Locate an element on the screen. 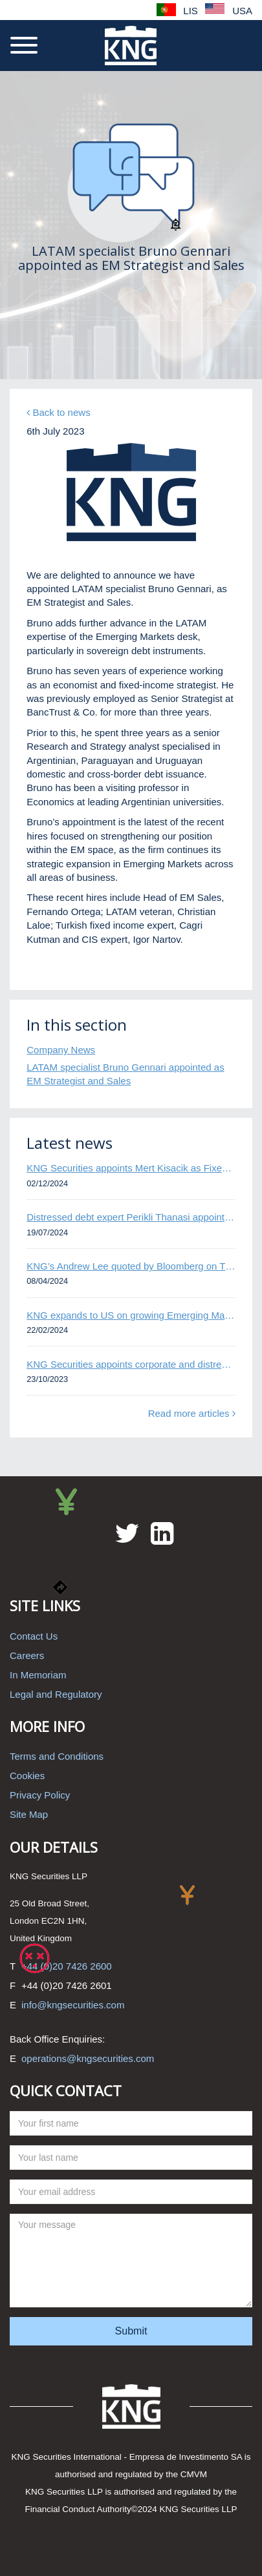  indicates chinese yuan currency is located at coordinates (187, 1895).